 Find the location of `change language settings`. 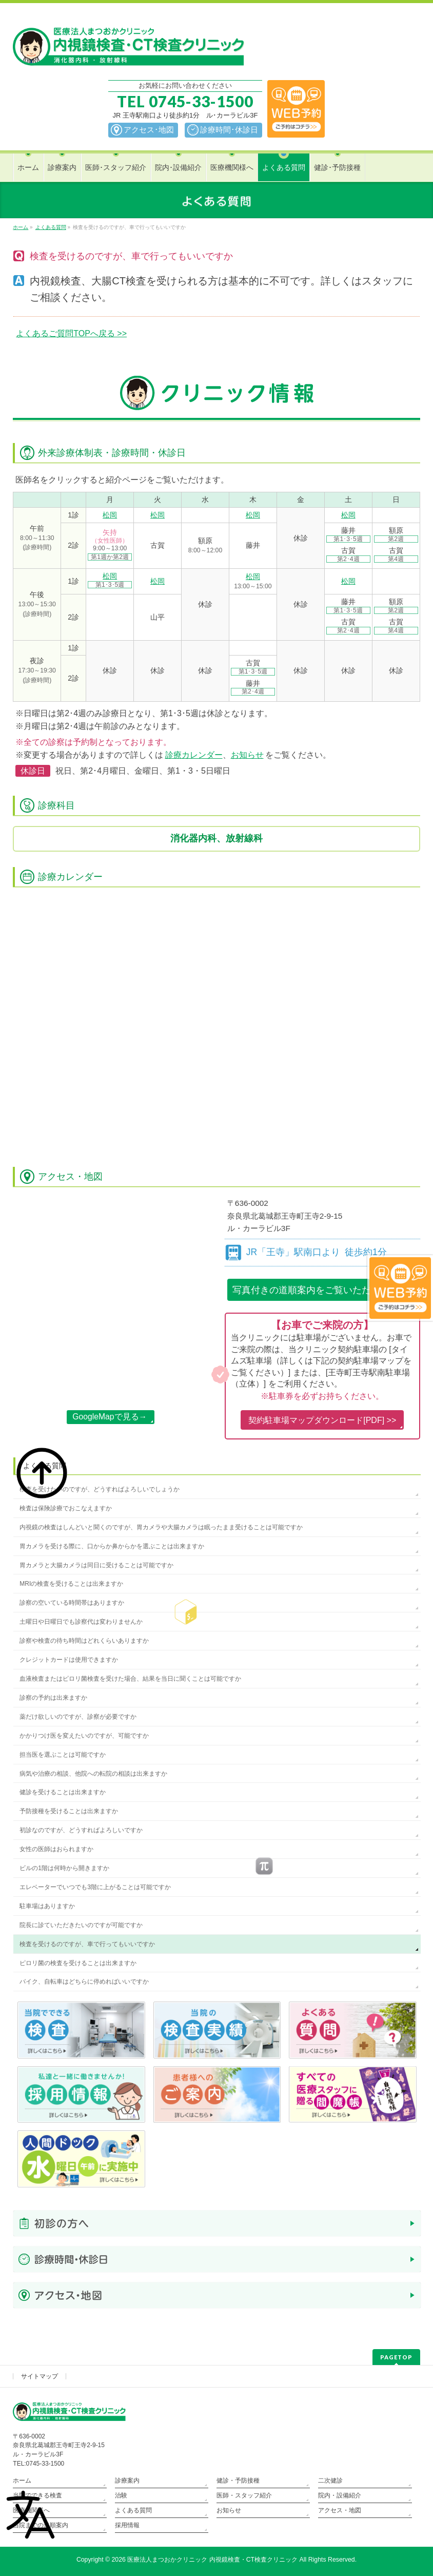

change language settings is located at coordinates (30, 2514).